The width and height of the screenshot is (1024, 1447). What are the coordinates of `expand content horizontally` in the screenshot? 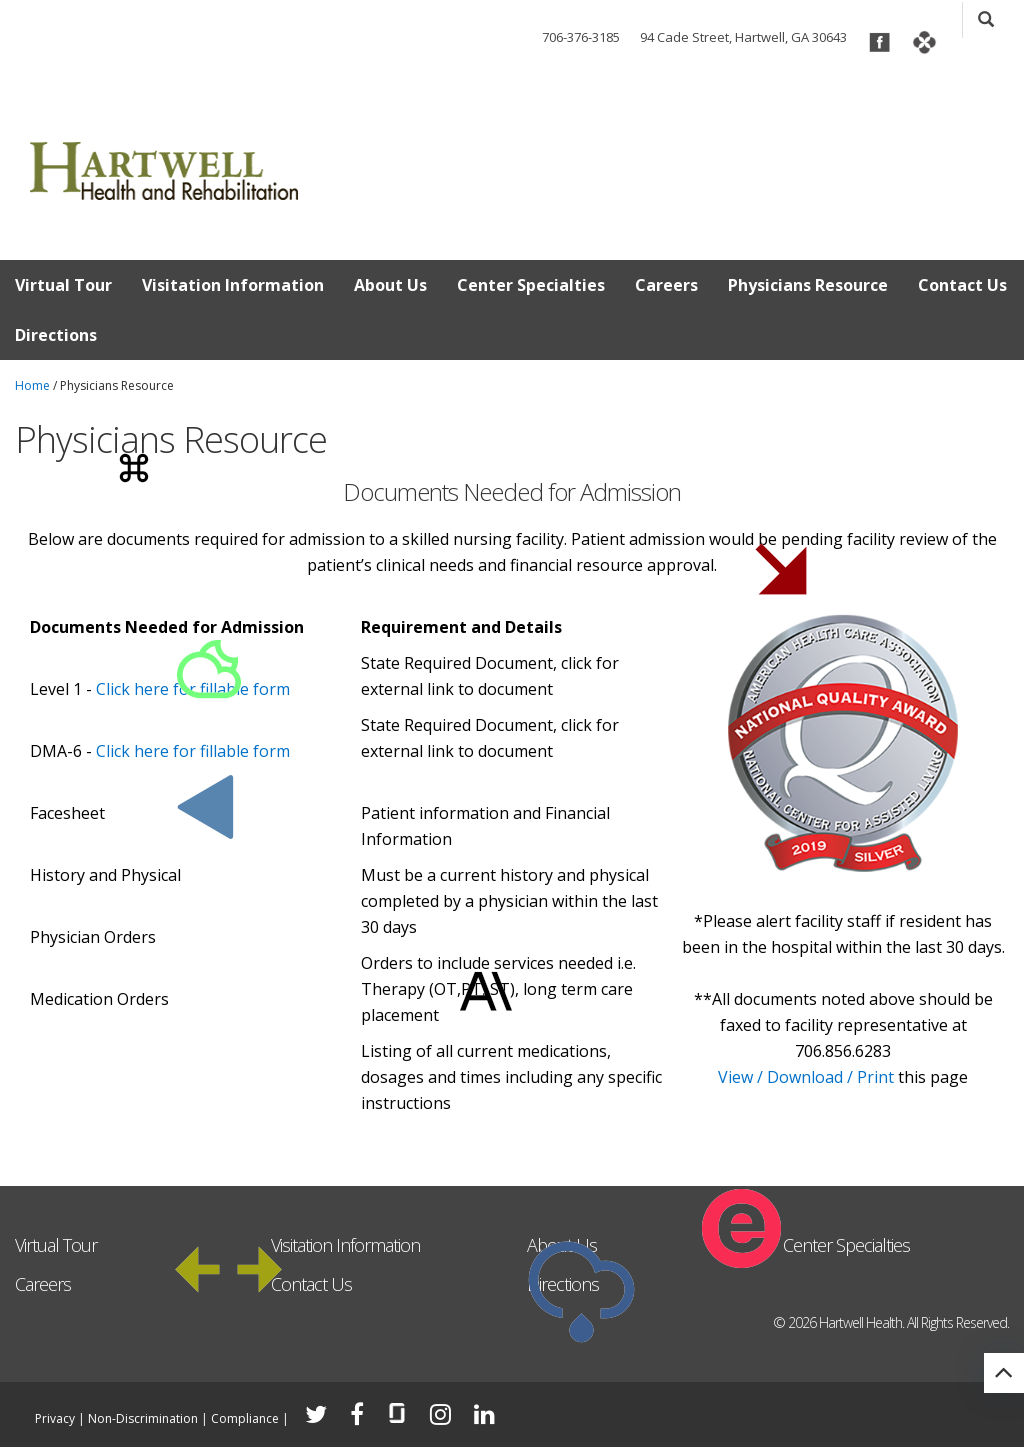 It's located at (228, 1269).